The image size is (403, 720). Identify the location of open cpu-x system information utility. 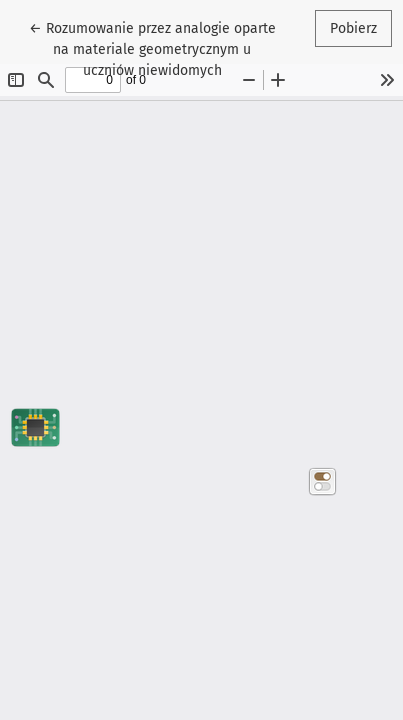
(35, 427).